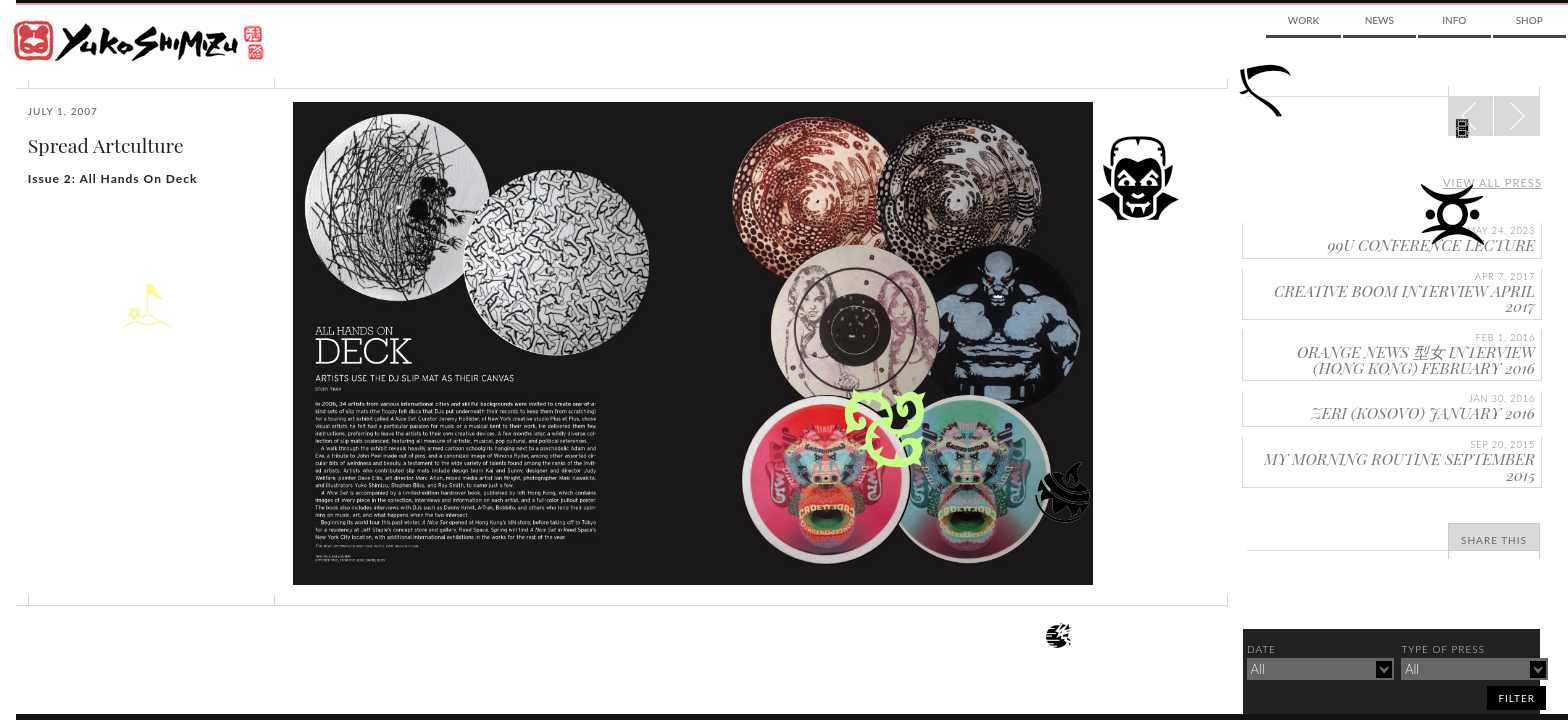 The height and width of the screenshot is (720, 1568). What do you see at coordinates (885, 429) in the screenshot?
I see `represents a curse or debuff status effect` at bounding box center [885, 429].